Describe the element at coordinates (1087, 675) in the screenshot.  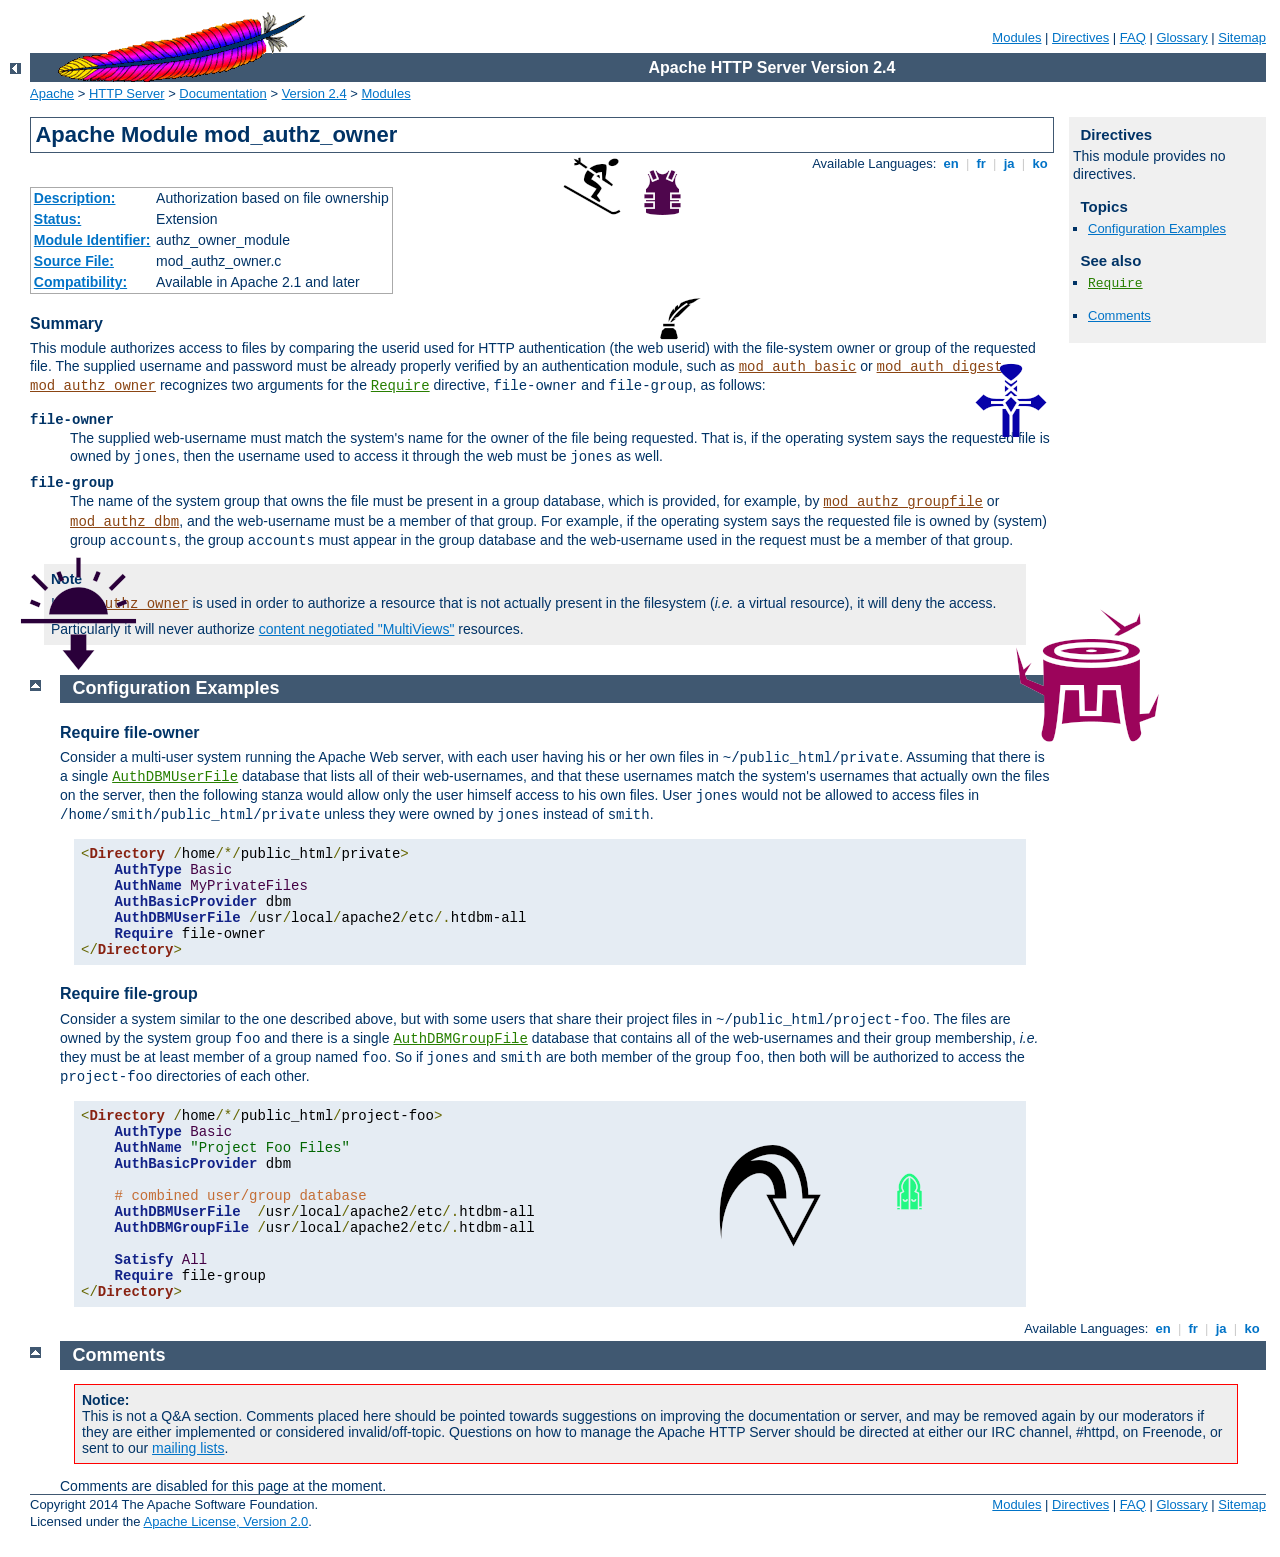
I see `select wooden armor or helmet equipment` at that location.